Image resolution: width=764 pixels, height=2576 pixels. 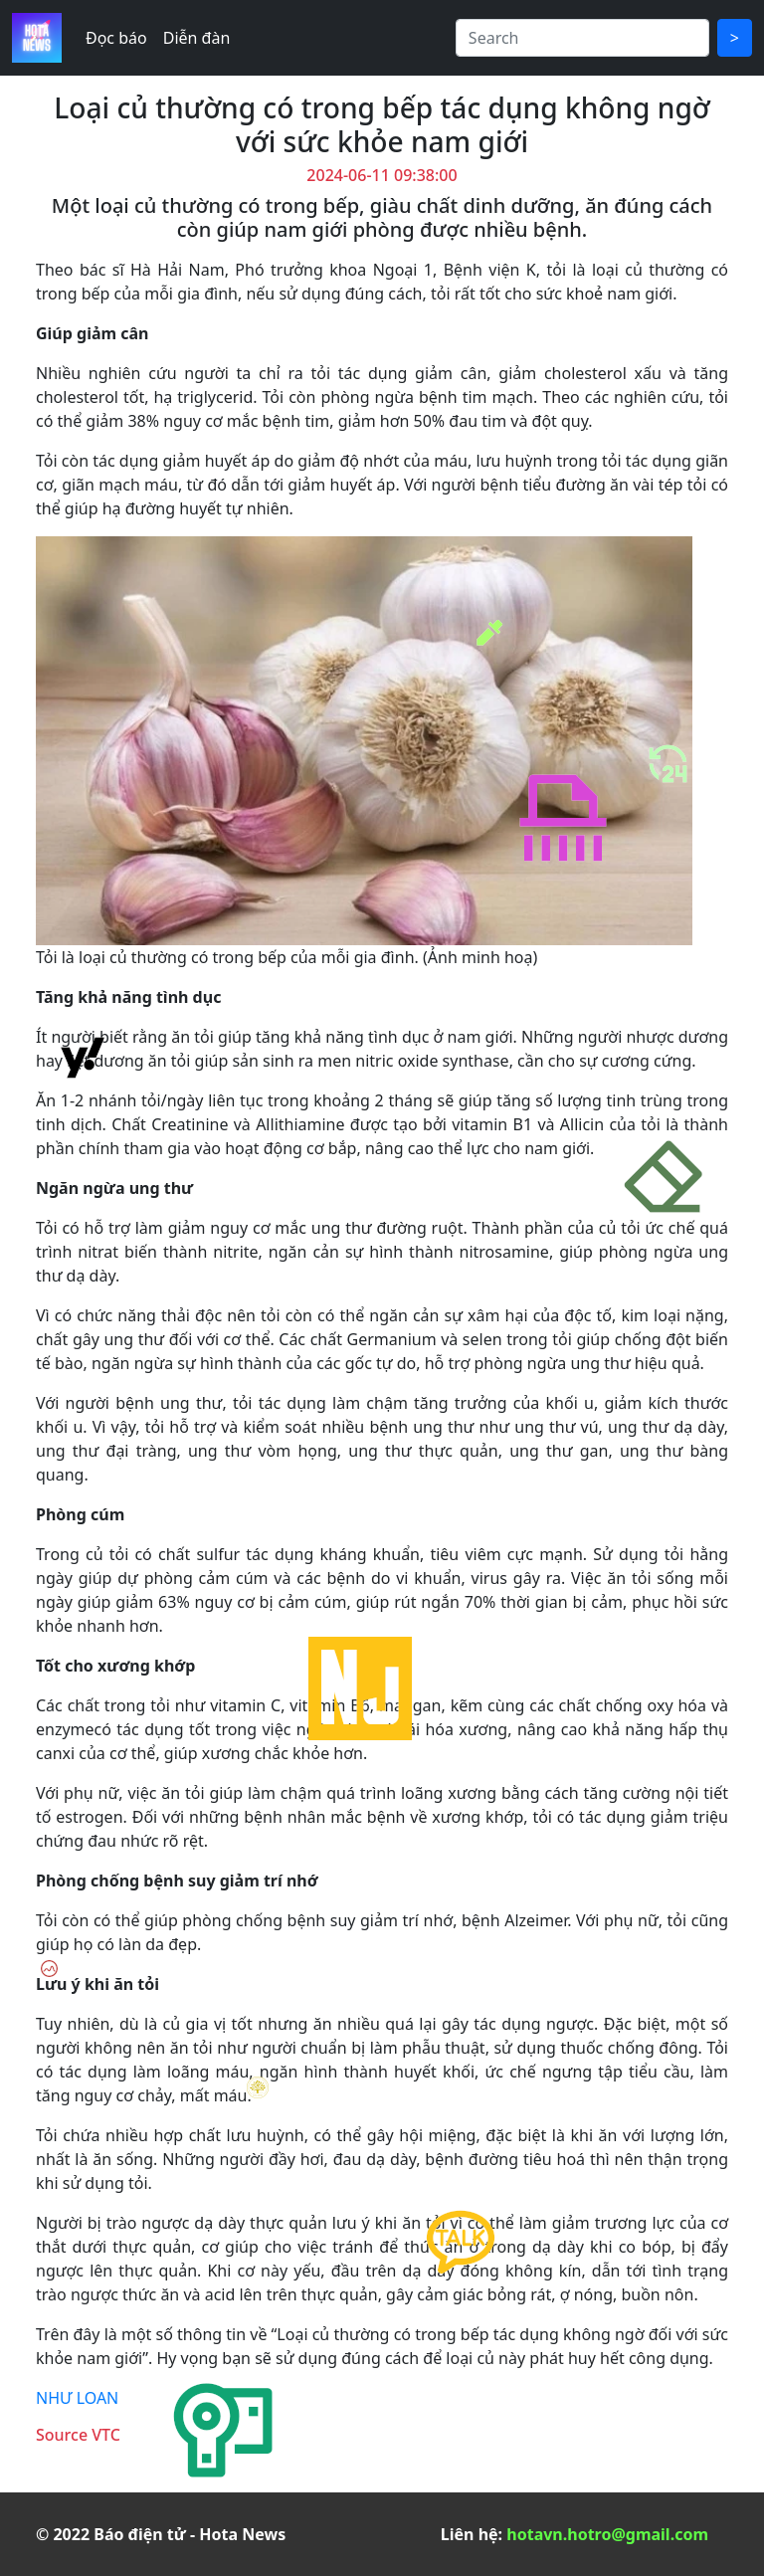 What do you see at coordinates (563, 818) in the screenshot?
I see `permanently delete a document` at bounding box center [563, 818].